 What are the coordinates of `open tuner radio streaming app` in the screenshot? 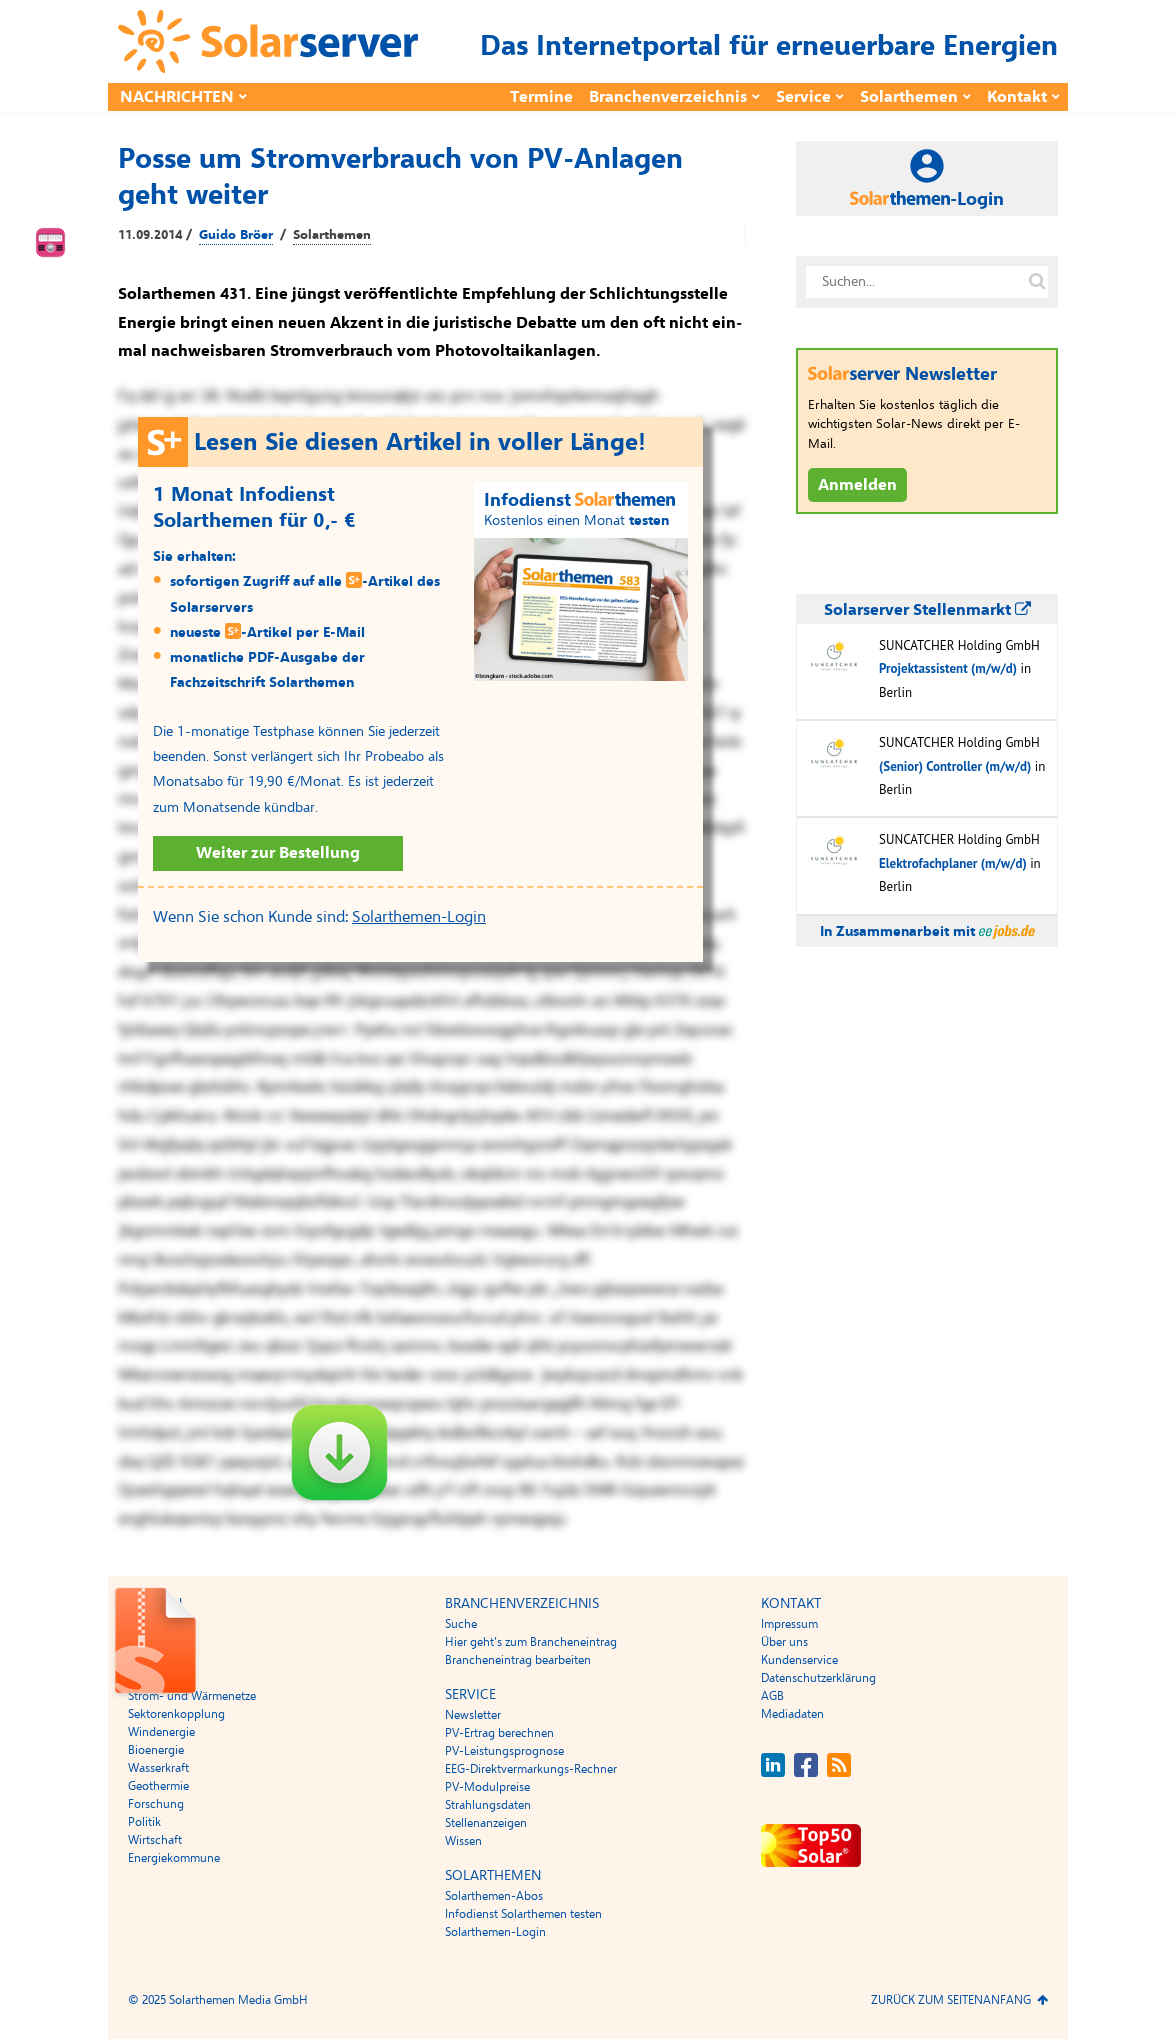 It's located at (50, 242).